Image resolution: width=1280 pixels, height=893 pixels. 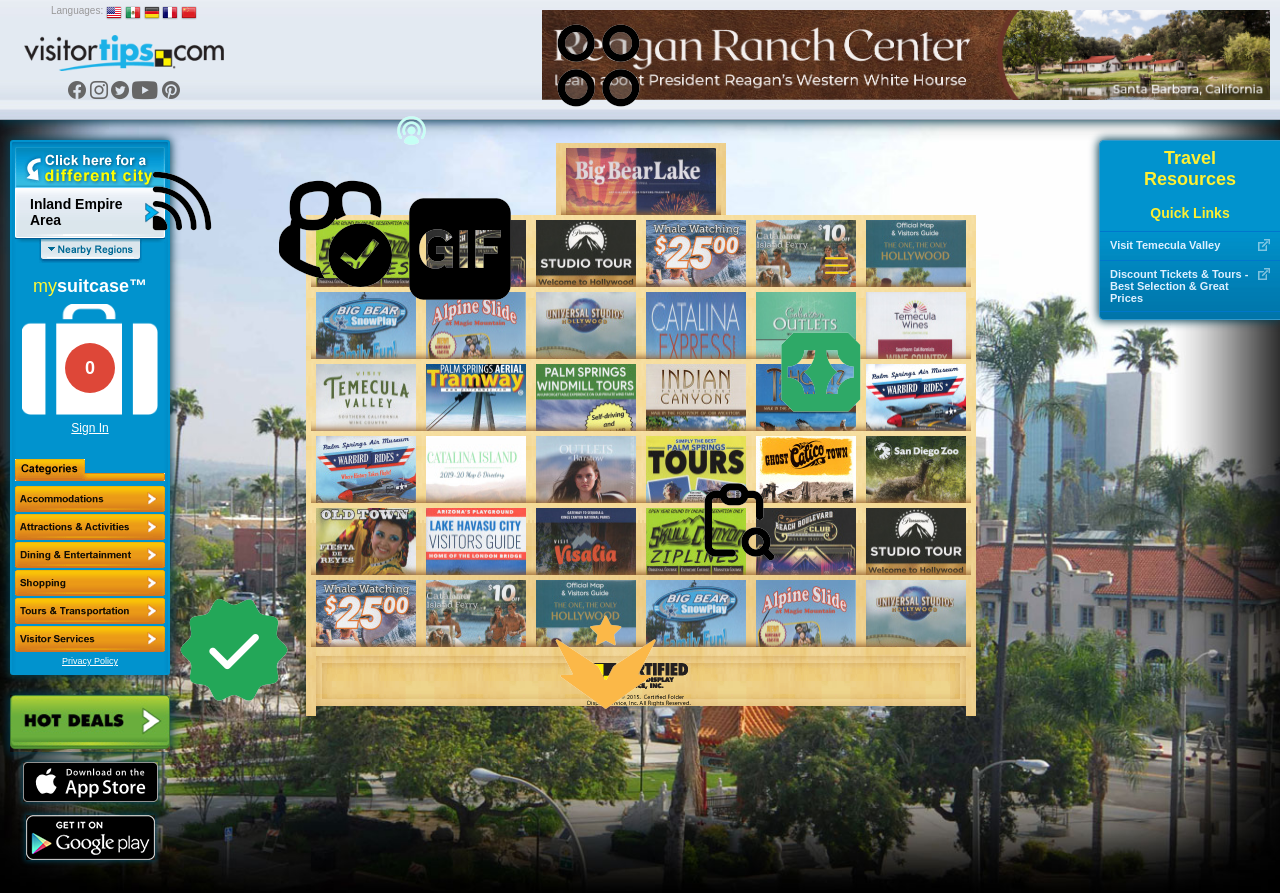 What do you see at coordinates (335, 230) in the screenshot?
I see `github copilot connection successful` at bounding box center [335, 230].